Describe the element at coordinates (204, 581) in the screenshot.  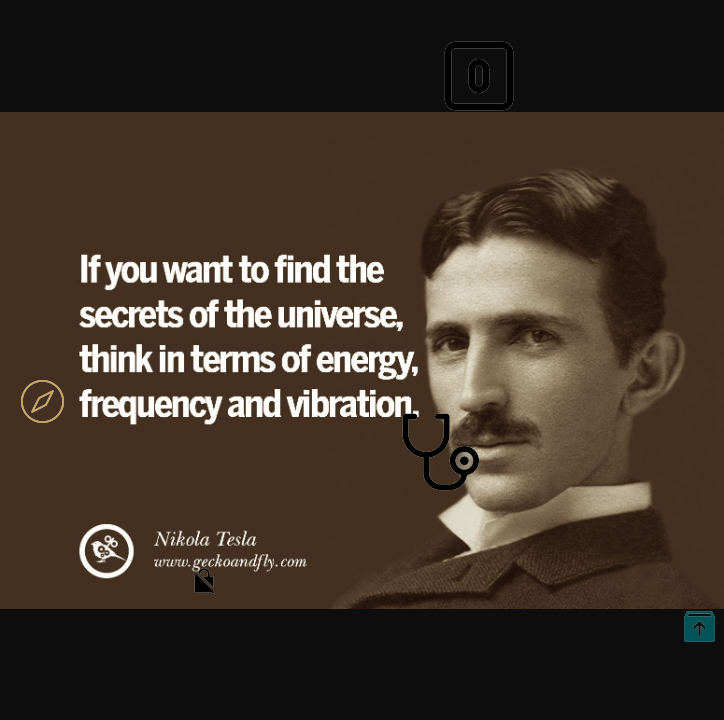
I see `indicates connection is not encrypted or secure` at that location.